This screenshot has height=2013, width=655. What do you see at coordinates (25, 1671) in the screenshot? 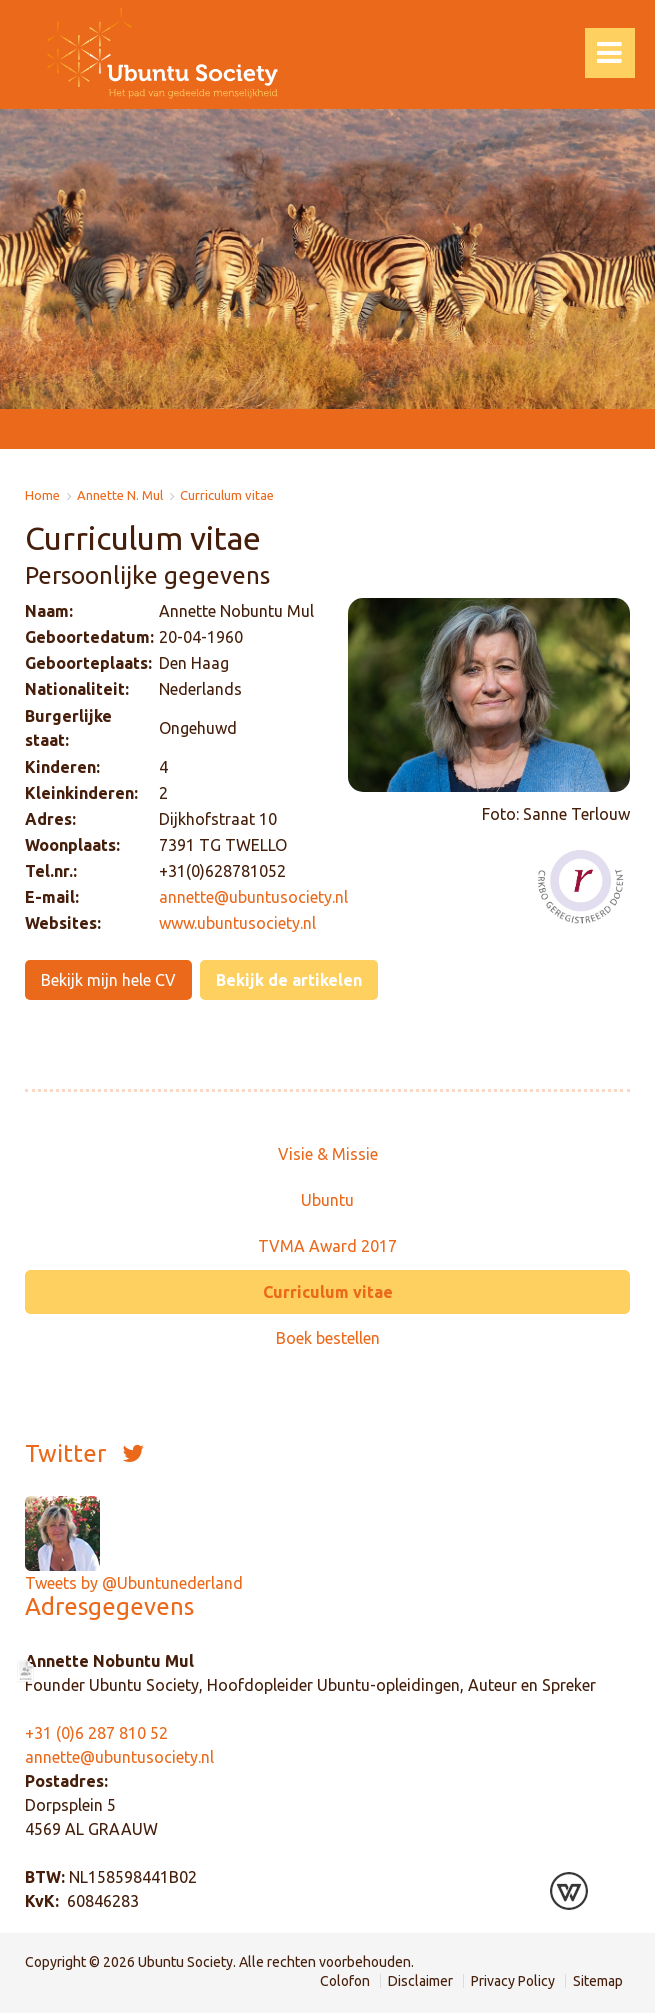
I see `authors or contributors text file` at bounding box center [25, 1671].